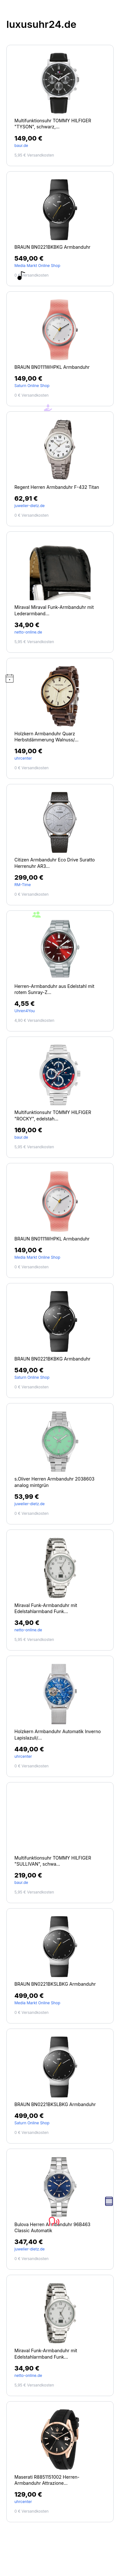 This screenshot has height=2576, width=120. What do you see at coordinates (109, 2201) in the screenshot?
I see `switch to tablet view or layout` at bounding box center [109, 2201].